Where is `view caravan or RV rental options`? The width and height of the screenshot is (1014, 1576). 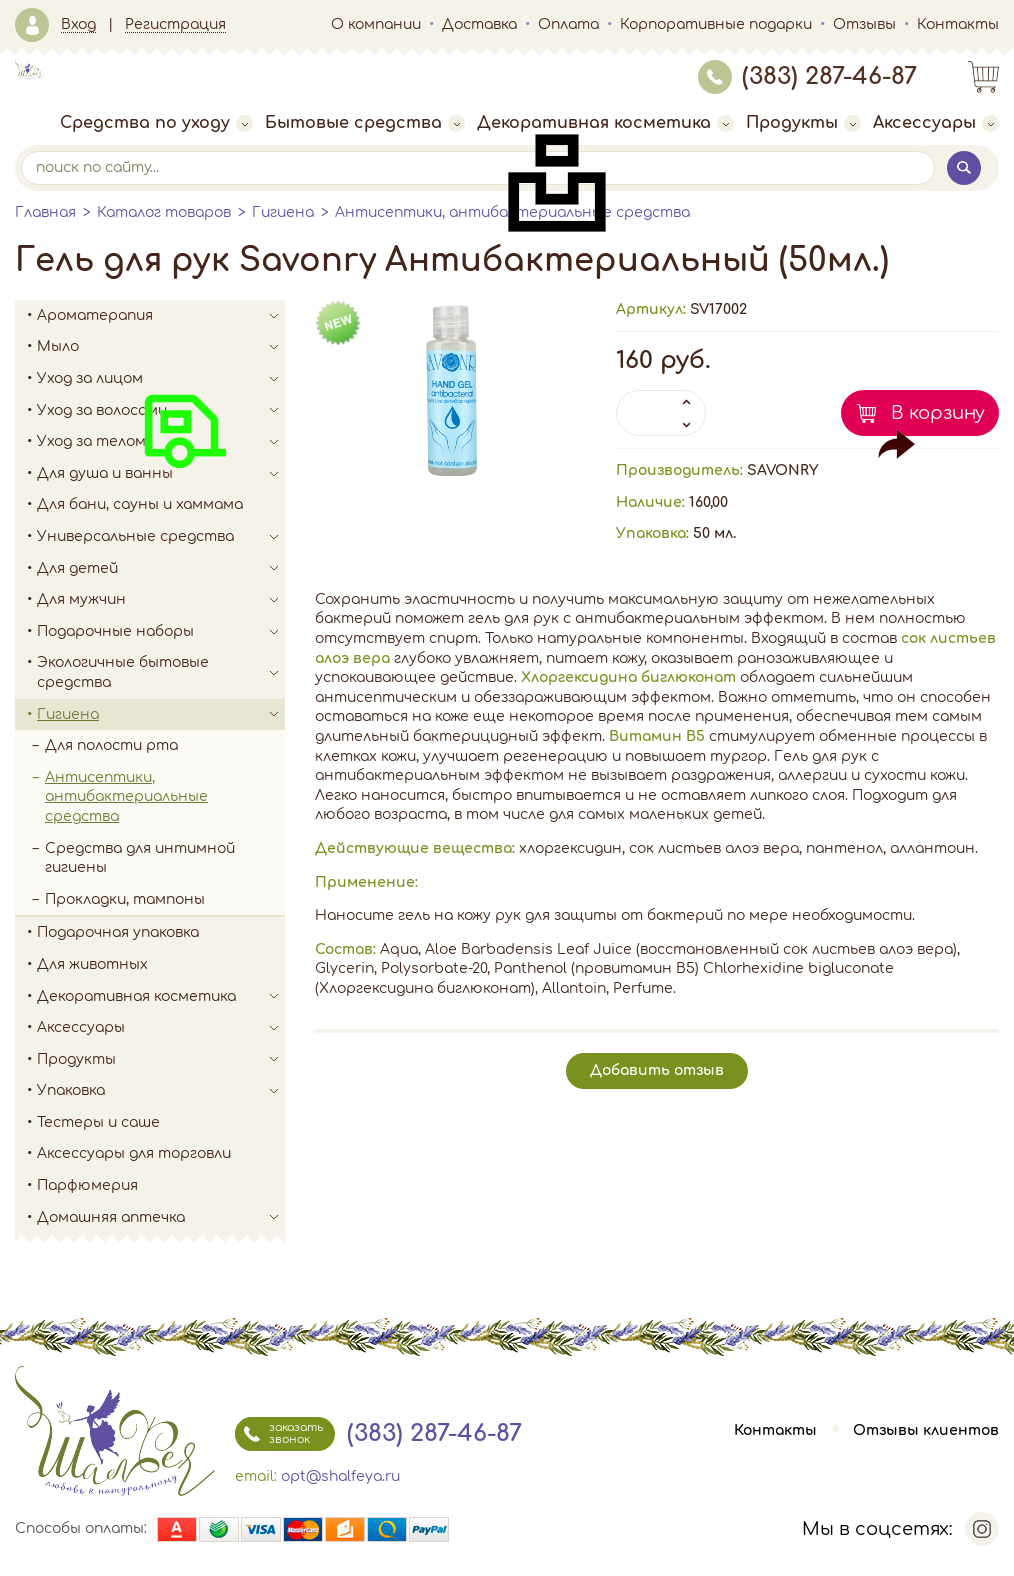 view caravan or RV rental options is located at coordinates (183, 429).